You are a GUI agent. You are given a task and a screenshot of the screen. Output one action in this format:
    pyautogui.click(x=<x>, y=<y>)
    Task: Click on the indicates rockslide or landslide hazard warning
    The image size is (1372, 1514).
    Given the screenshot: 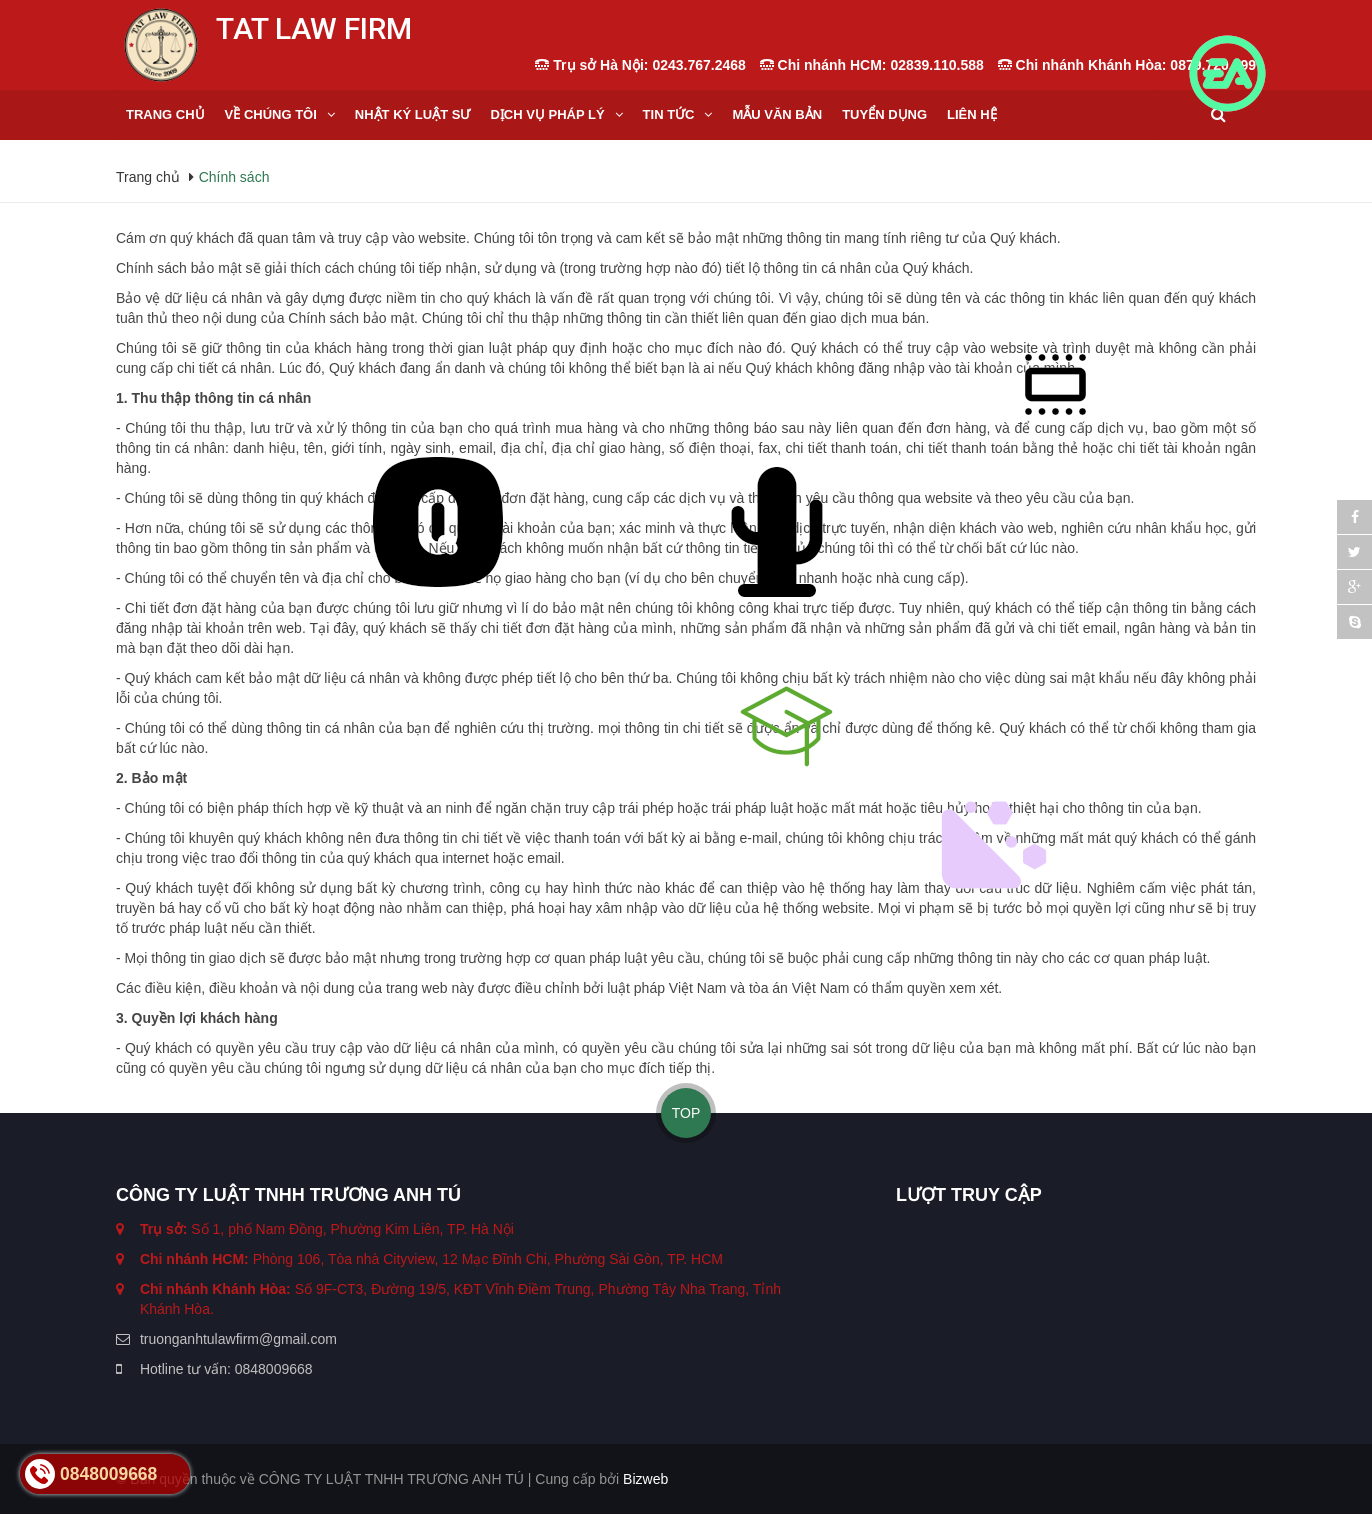 What is the action you would take?
    pyautogui.click(x=994, y=842)
    